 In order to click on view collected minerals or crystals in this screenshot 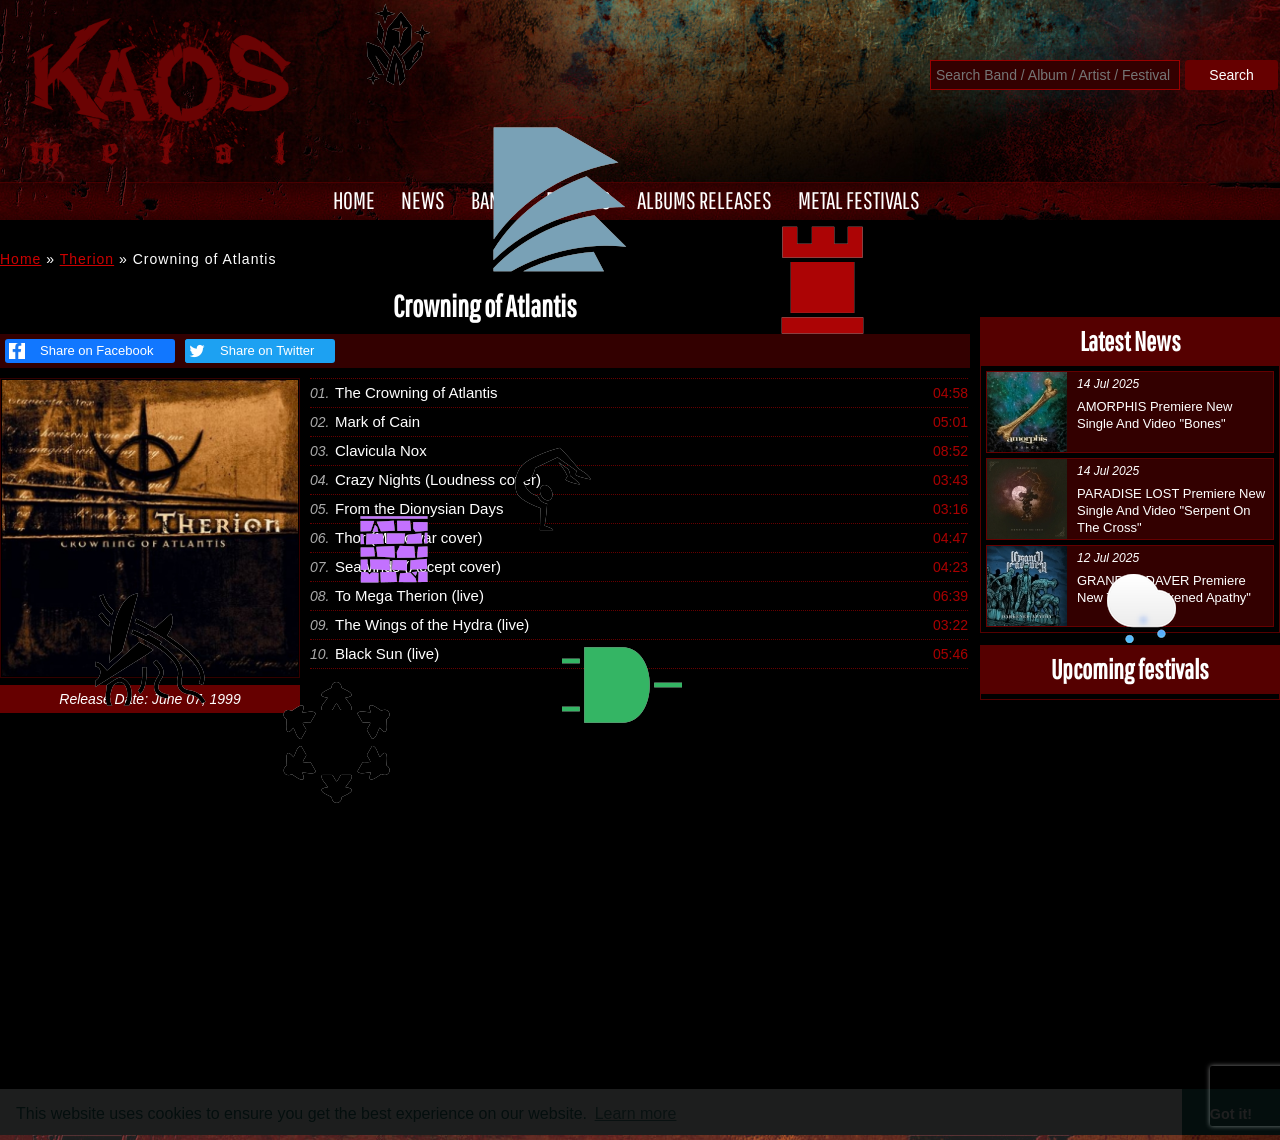, I will do `click(398, 44)`.